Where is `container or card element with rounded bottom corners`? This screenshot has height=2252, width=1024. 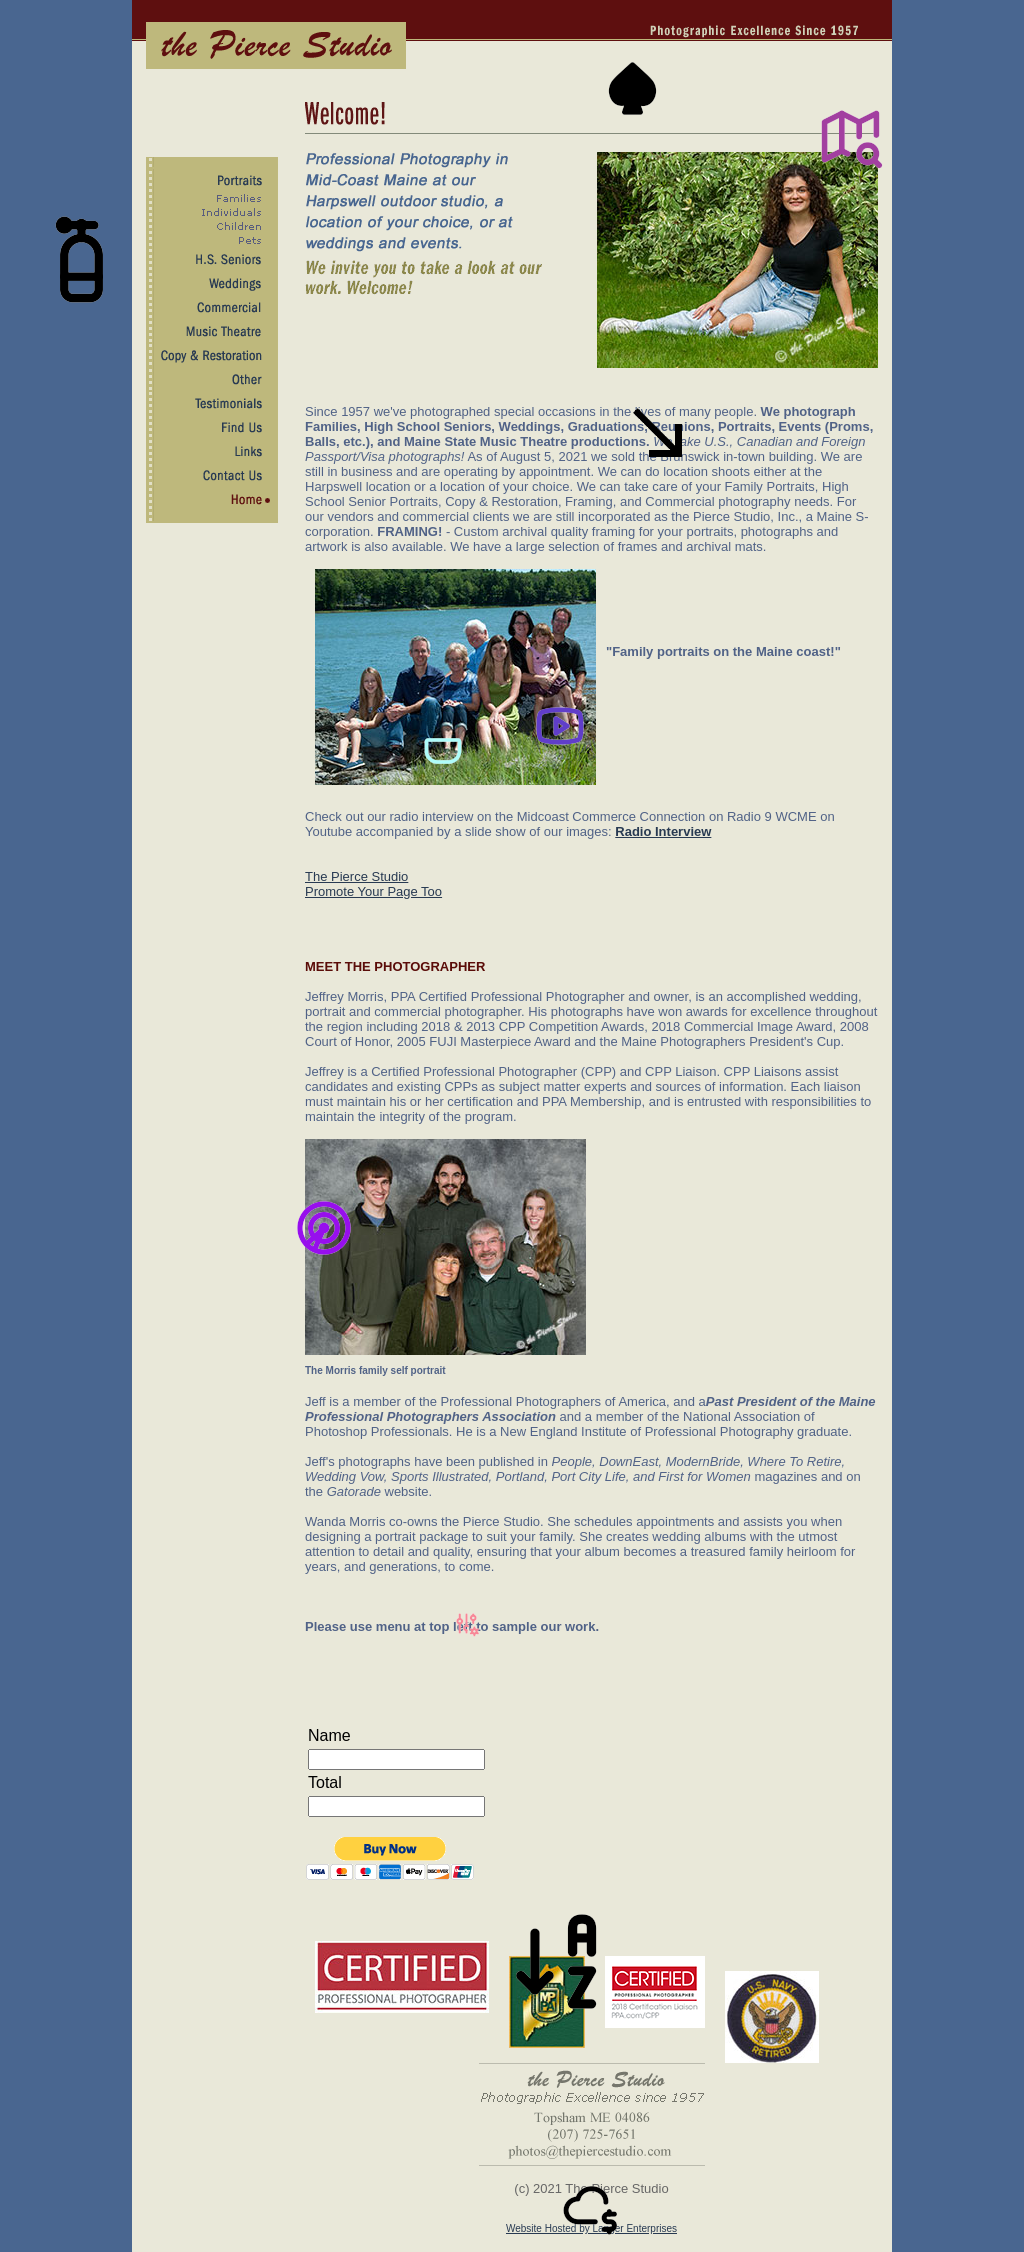
container or card element with rounded bottom corners is located at coordinates (443, 751).